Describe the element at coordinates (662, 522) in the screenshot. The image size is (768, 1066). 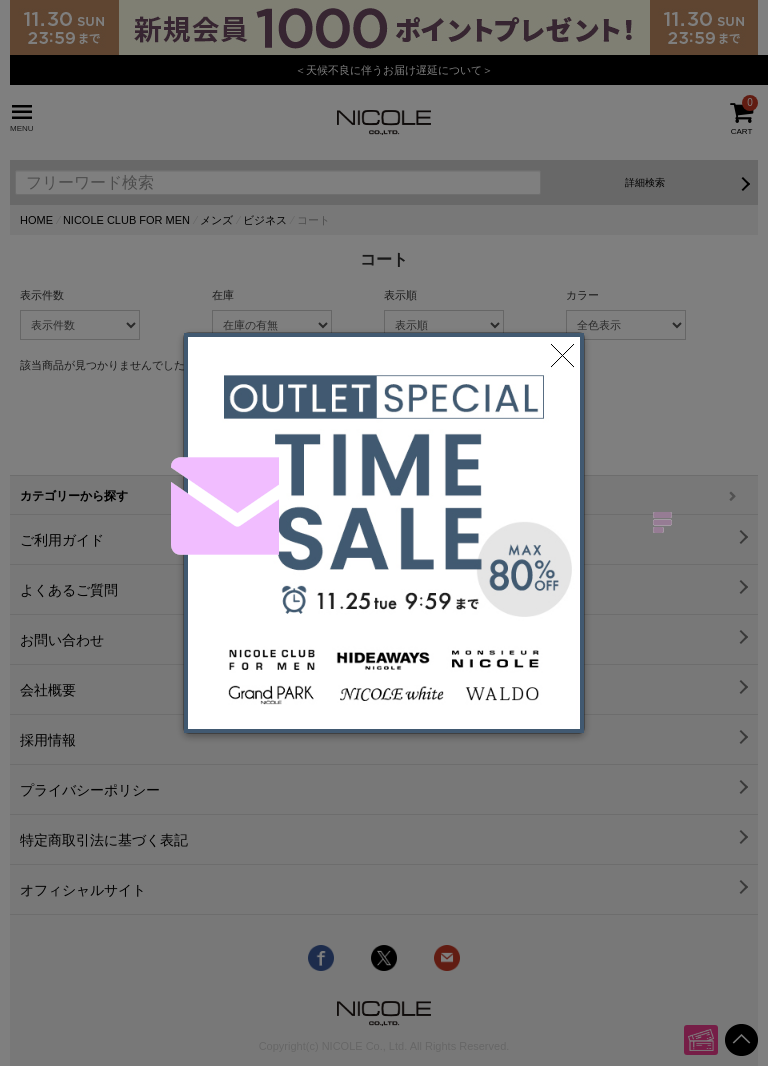
I see `Formspree form backend service logo` at that location.